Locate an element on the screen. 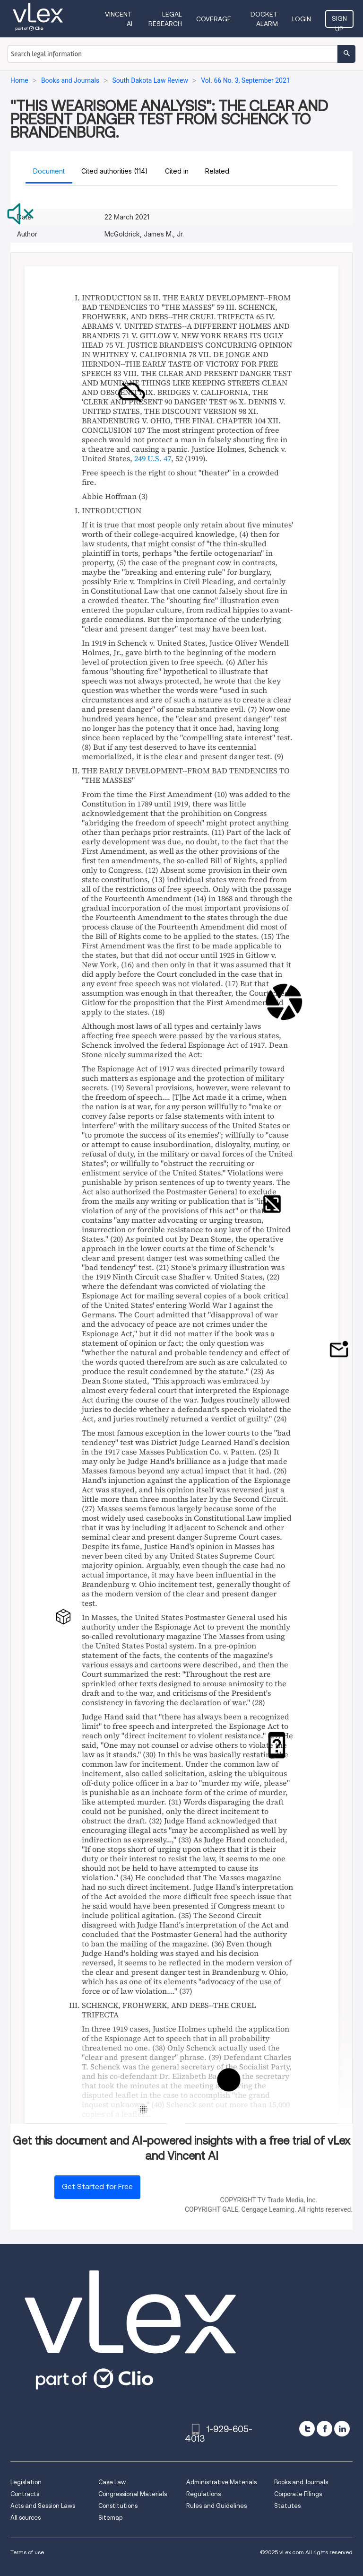 Image resolution: width=363 pixels, height=2576 pixels. disable selection mode is located at coordinates (272, 1204).